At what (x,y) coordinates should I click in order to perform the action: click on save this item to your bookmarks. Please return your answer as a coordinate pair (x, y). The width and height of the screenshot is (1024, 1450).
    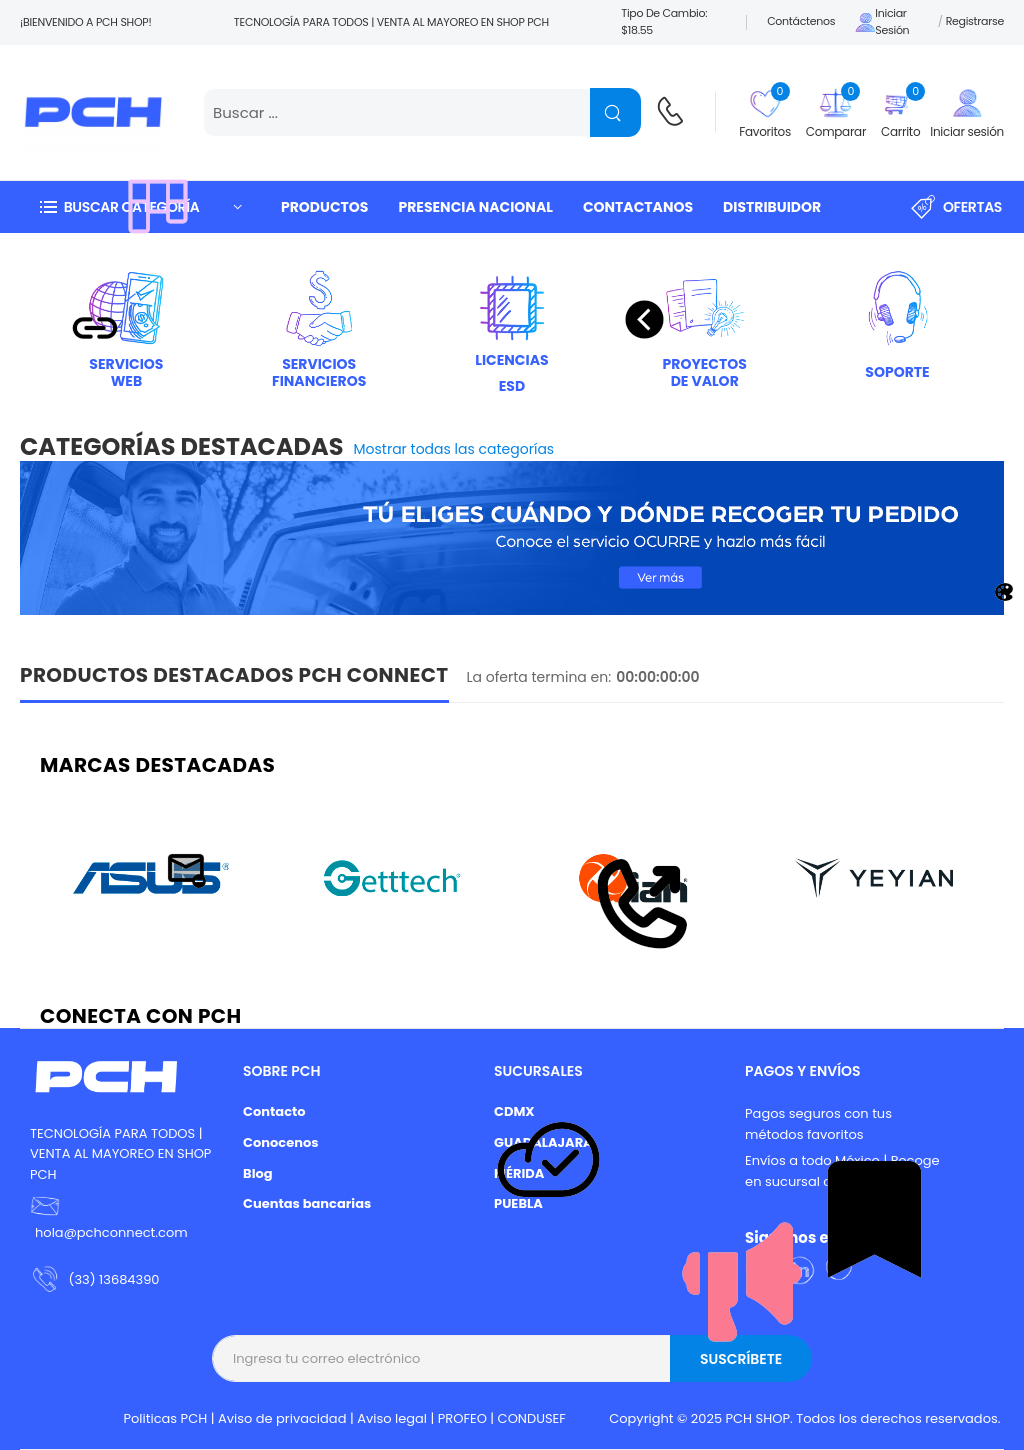
    Looking at the image, I should click on (874, 1219).